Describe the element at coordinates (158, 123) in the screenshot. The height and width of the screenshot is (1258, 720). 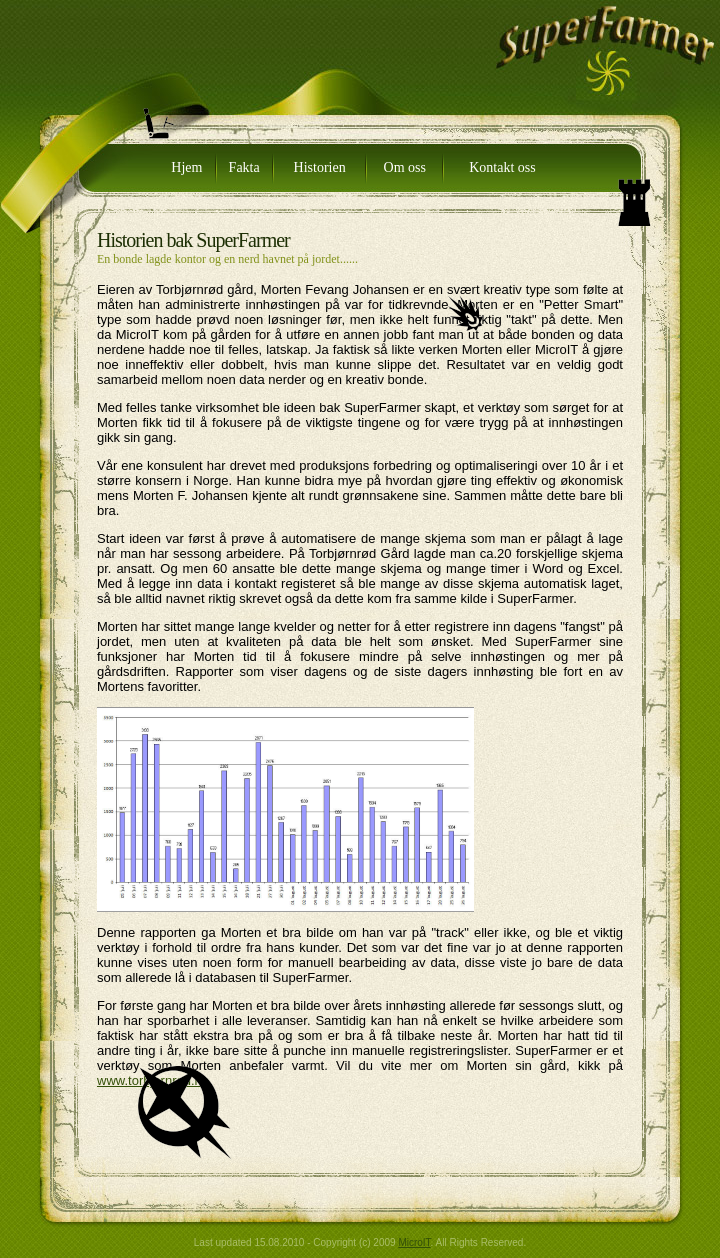
I see `adjust vehicle seat position` at that location.